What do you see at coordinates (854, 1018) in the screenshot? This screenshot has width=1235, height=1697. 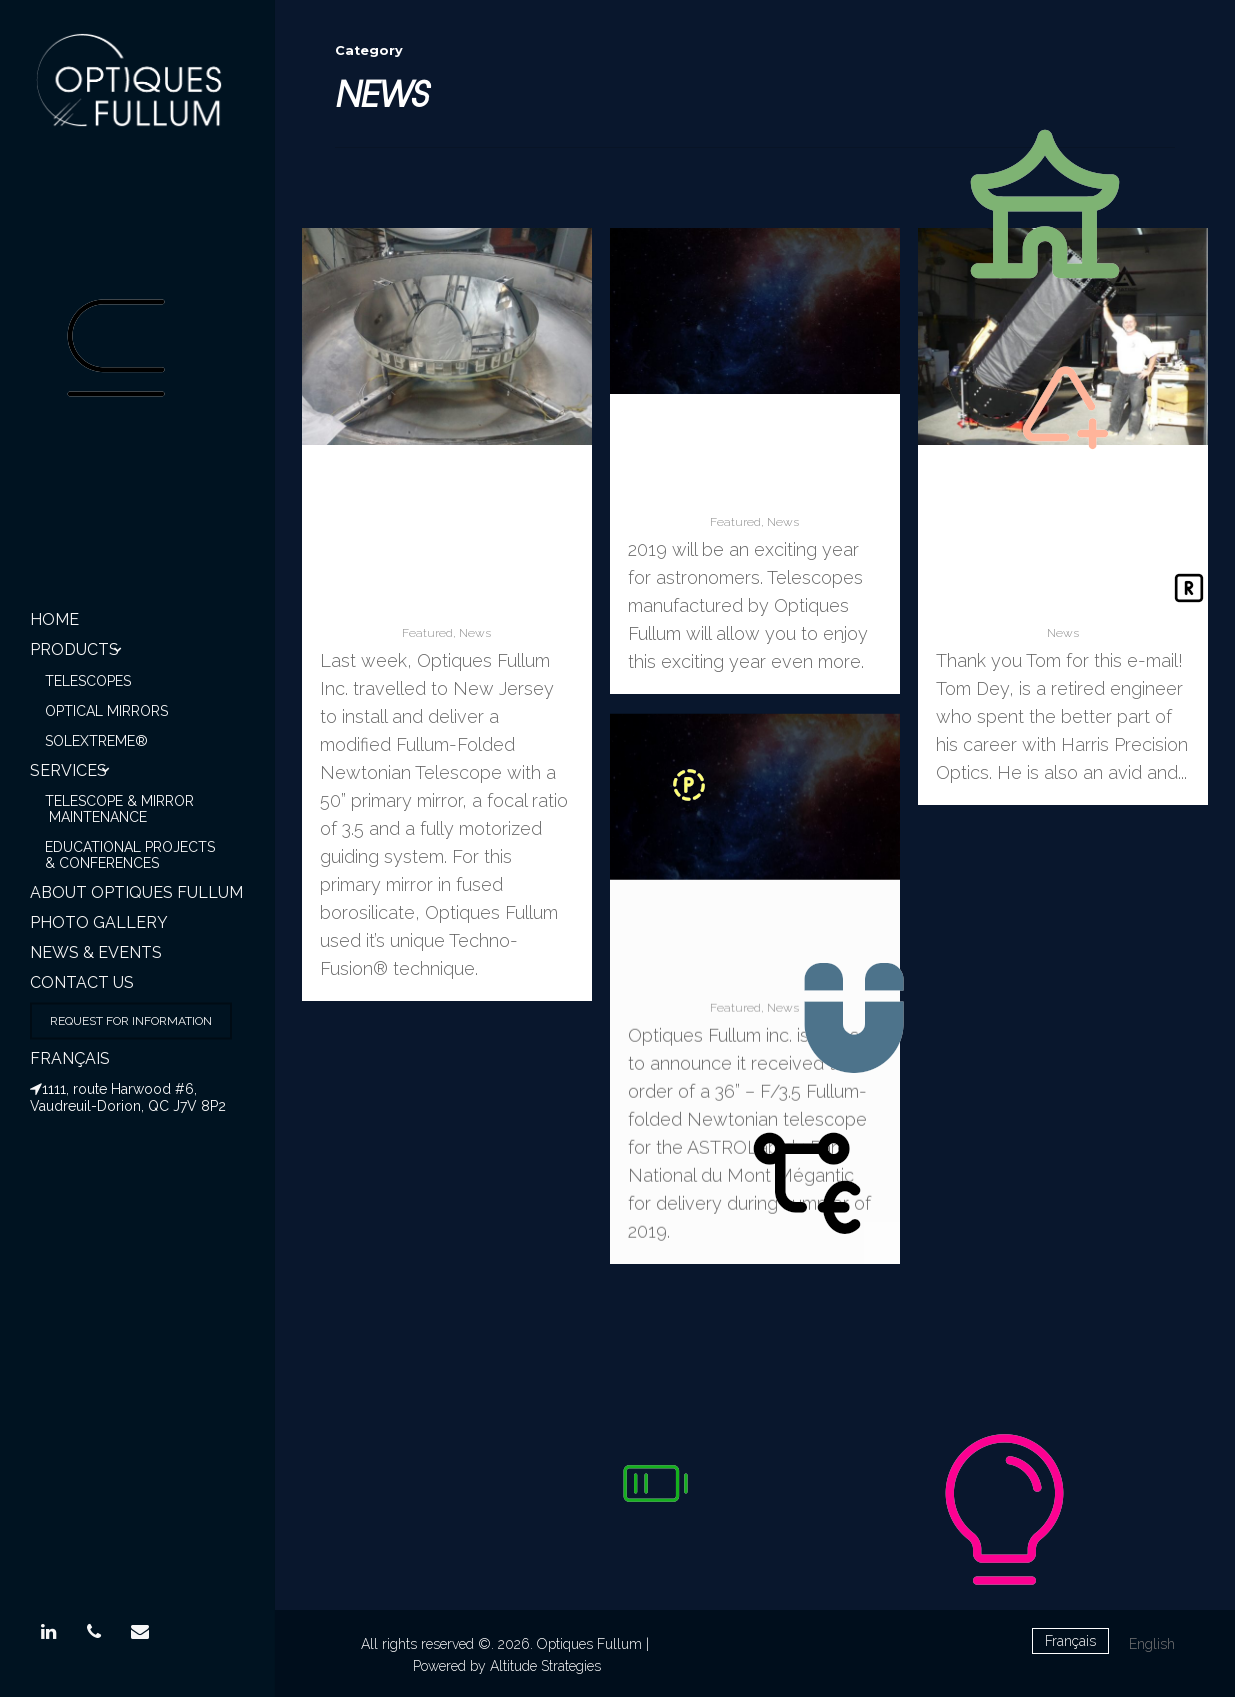 I see `attract or pull related items together` at bounding box center [854, 1018].